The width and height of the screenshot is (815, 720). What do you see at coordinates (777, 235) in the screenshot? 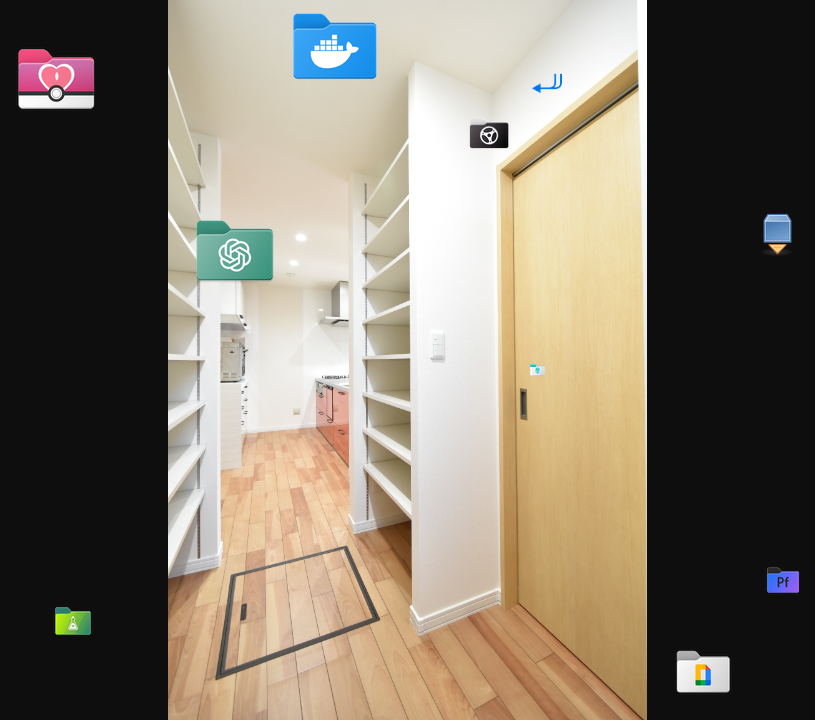
I see `insert an object or embed content` at bounding box center [777, 235].